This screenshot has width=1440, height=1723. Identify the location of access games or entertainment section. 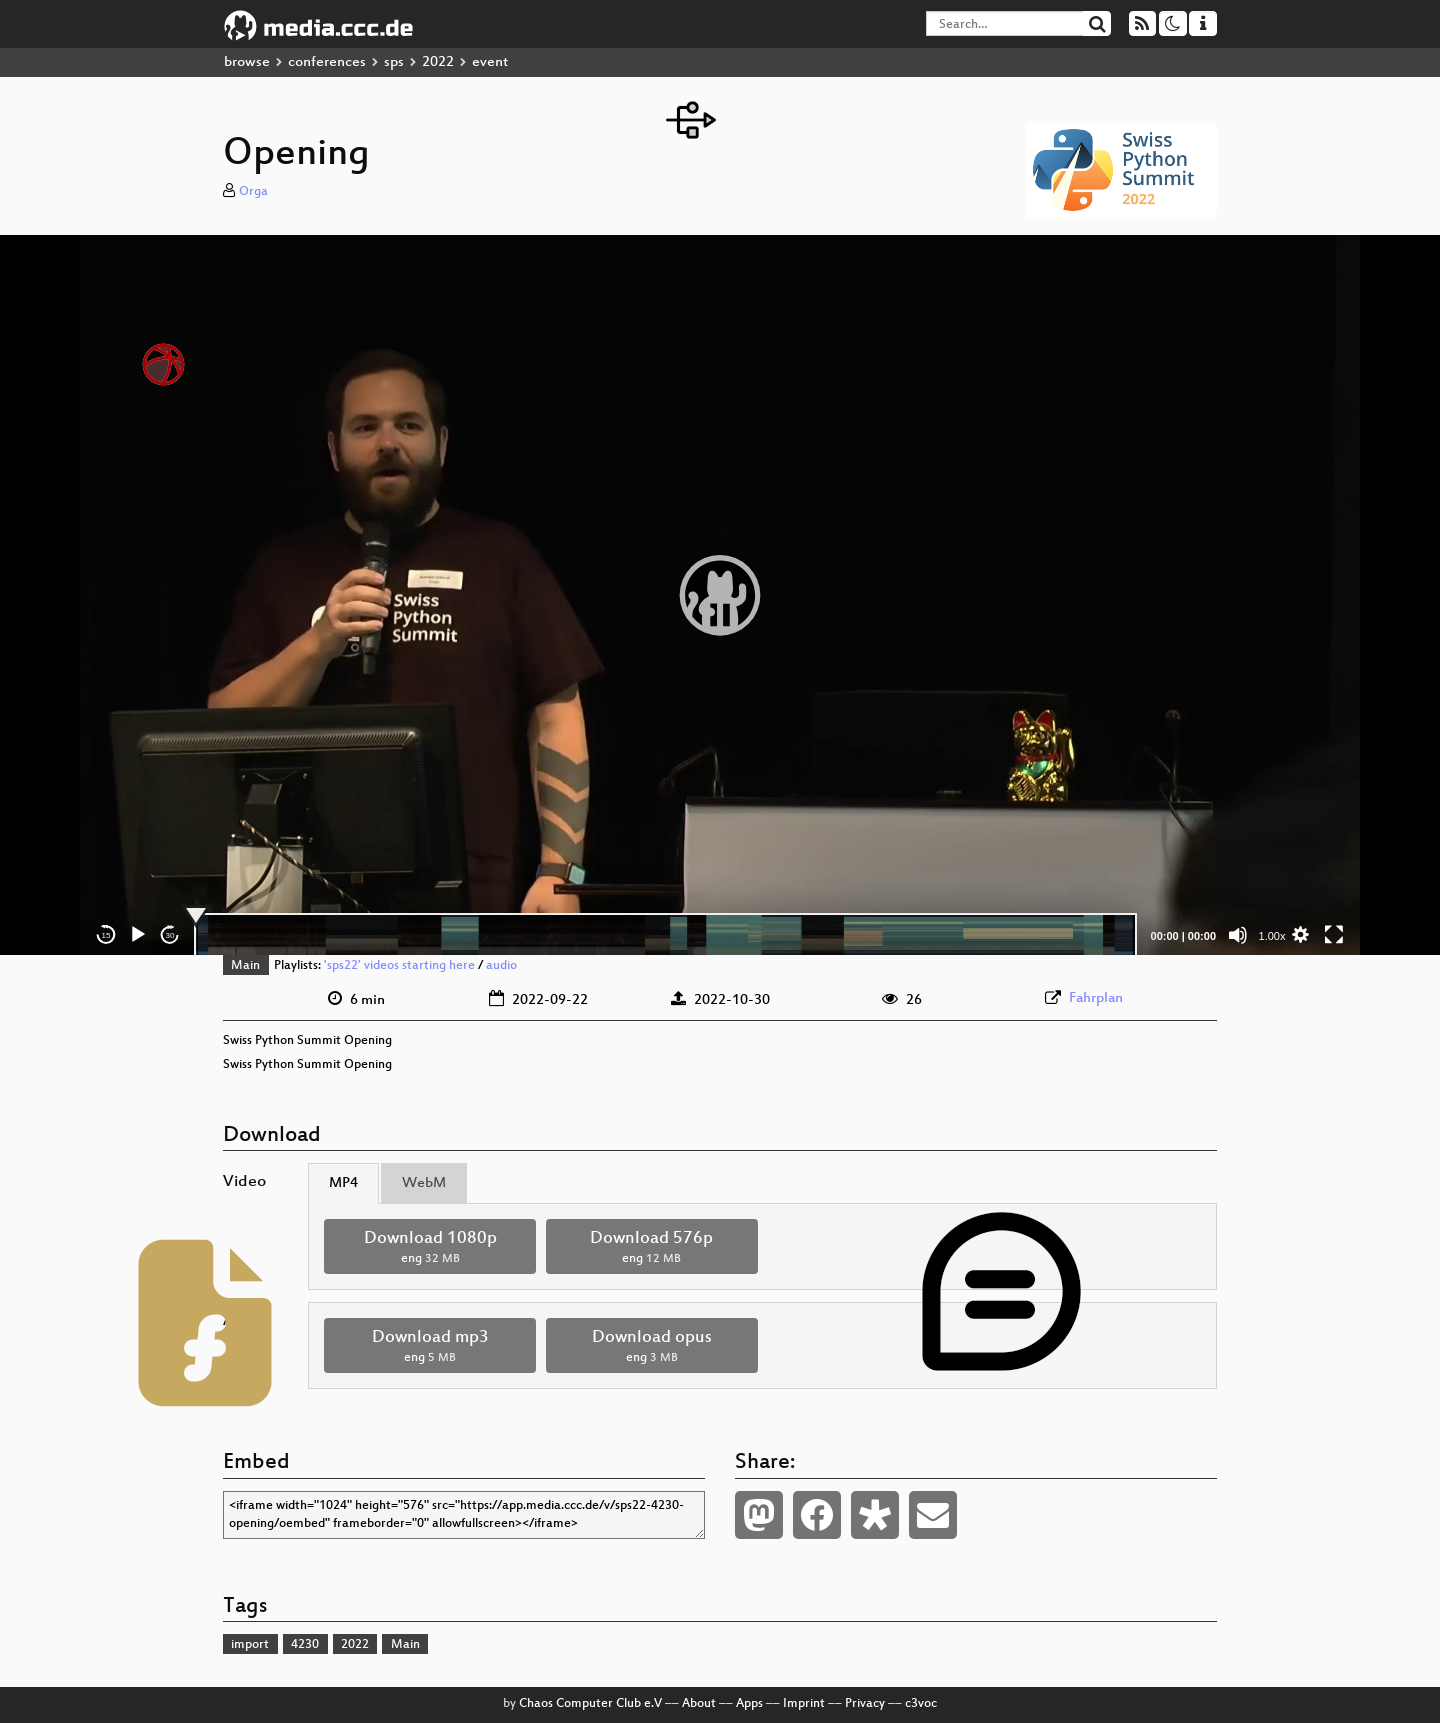
(163, 364).